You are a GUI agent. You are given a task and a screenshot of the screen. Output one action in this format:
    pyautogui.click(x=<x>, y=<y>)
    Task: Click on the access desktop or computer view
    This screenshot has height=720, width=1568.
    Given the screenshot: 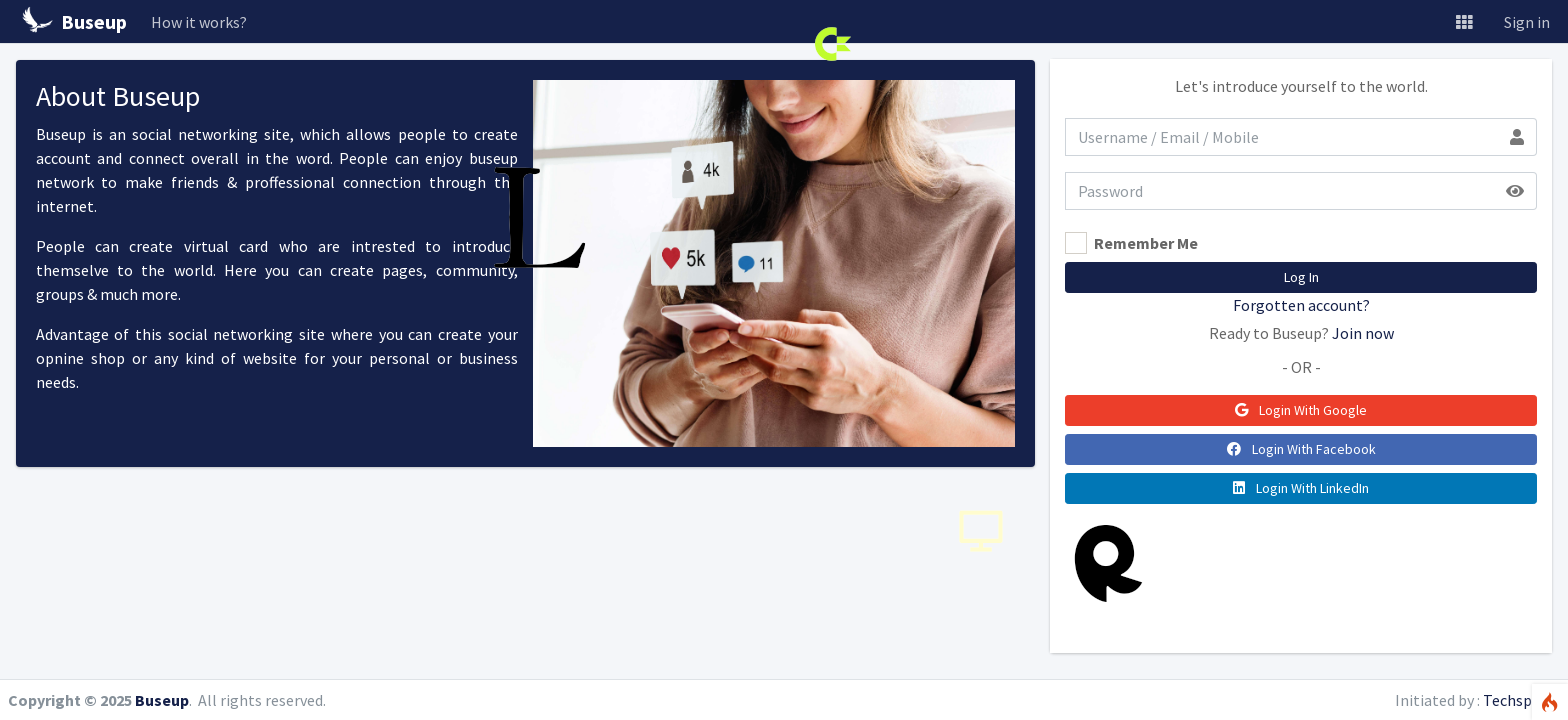 What is the action you would take?
    pyautogui.click(x=981, y=530)
    